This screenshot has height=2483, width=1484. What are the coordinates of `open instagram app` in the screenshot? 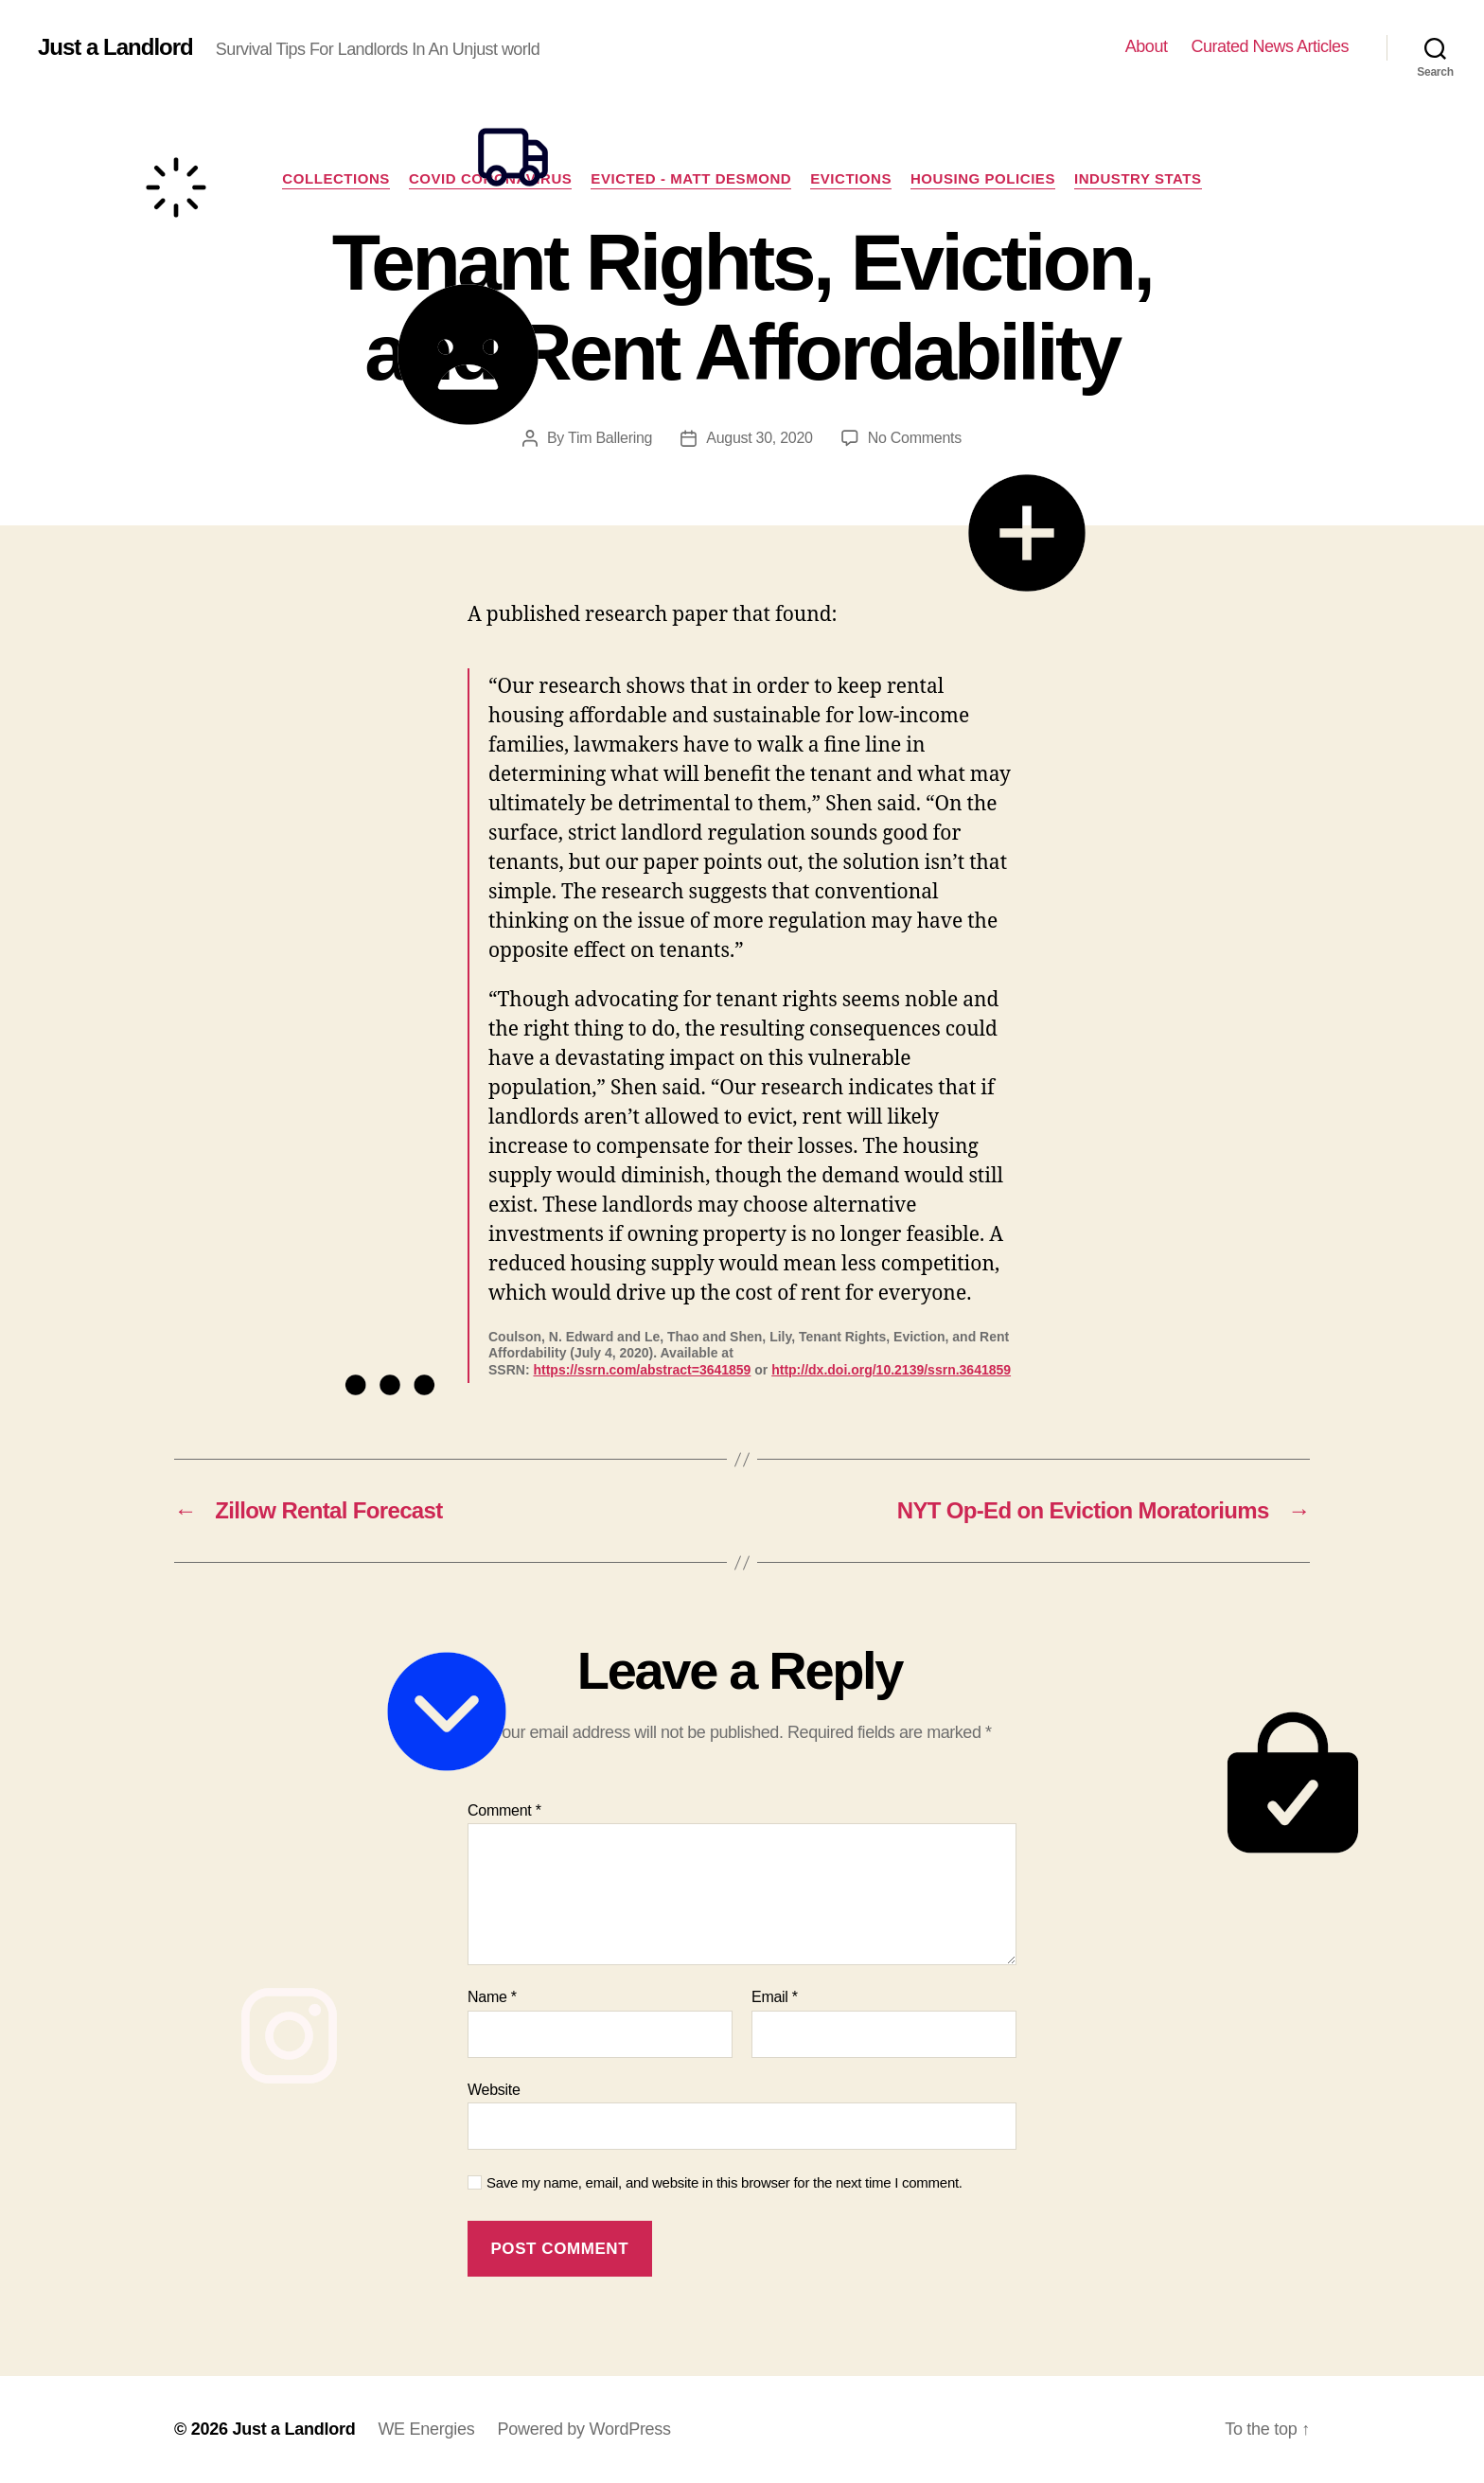 It's located at (289, 2035).